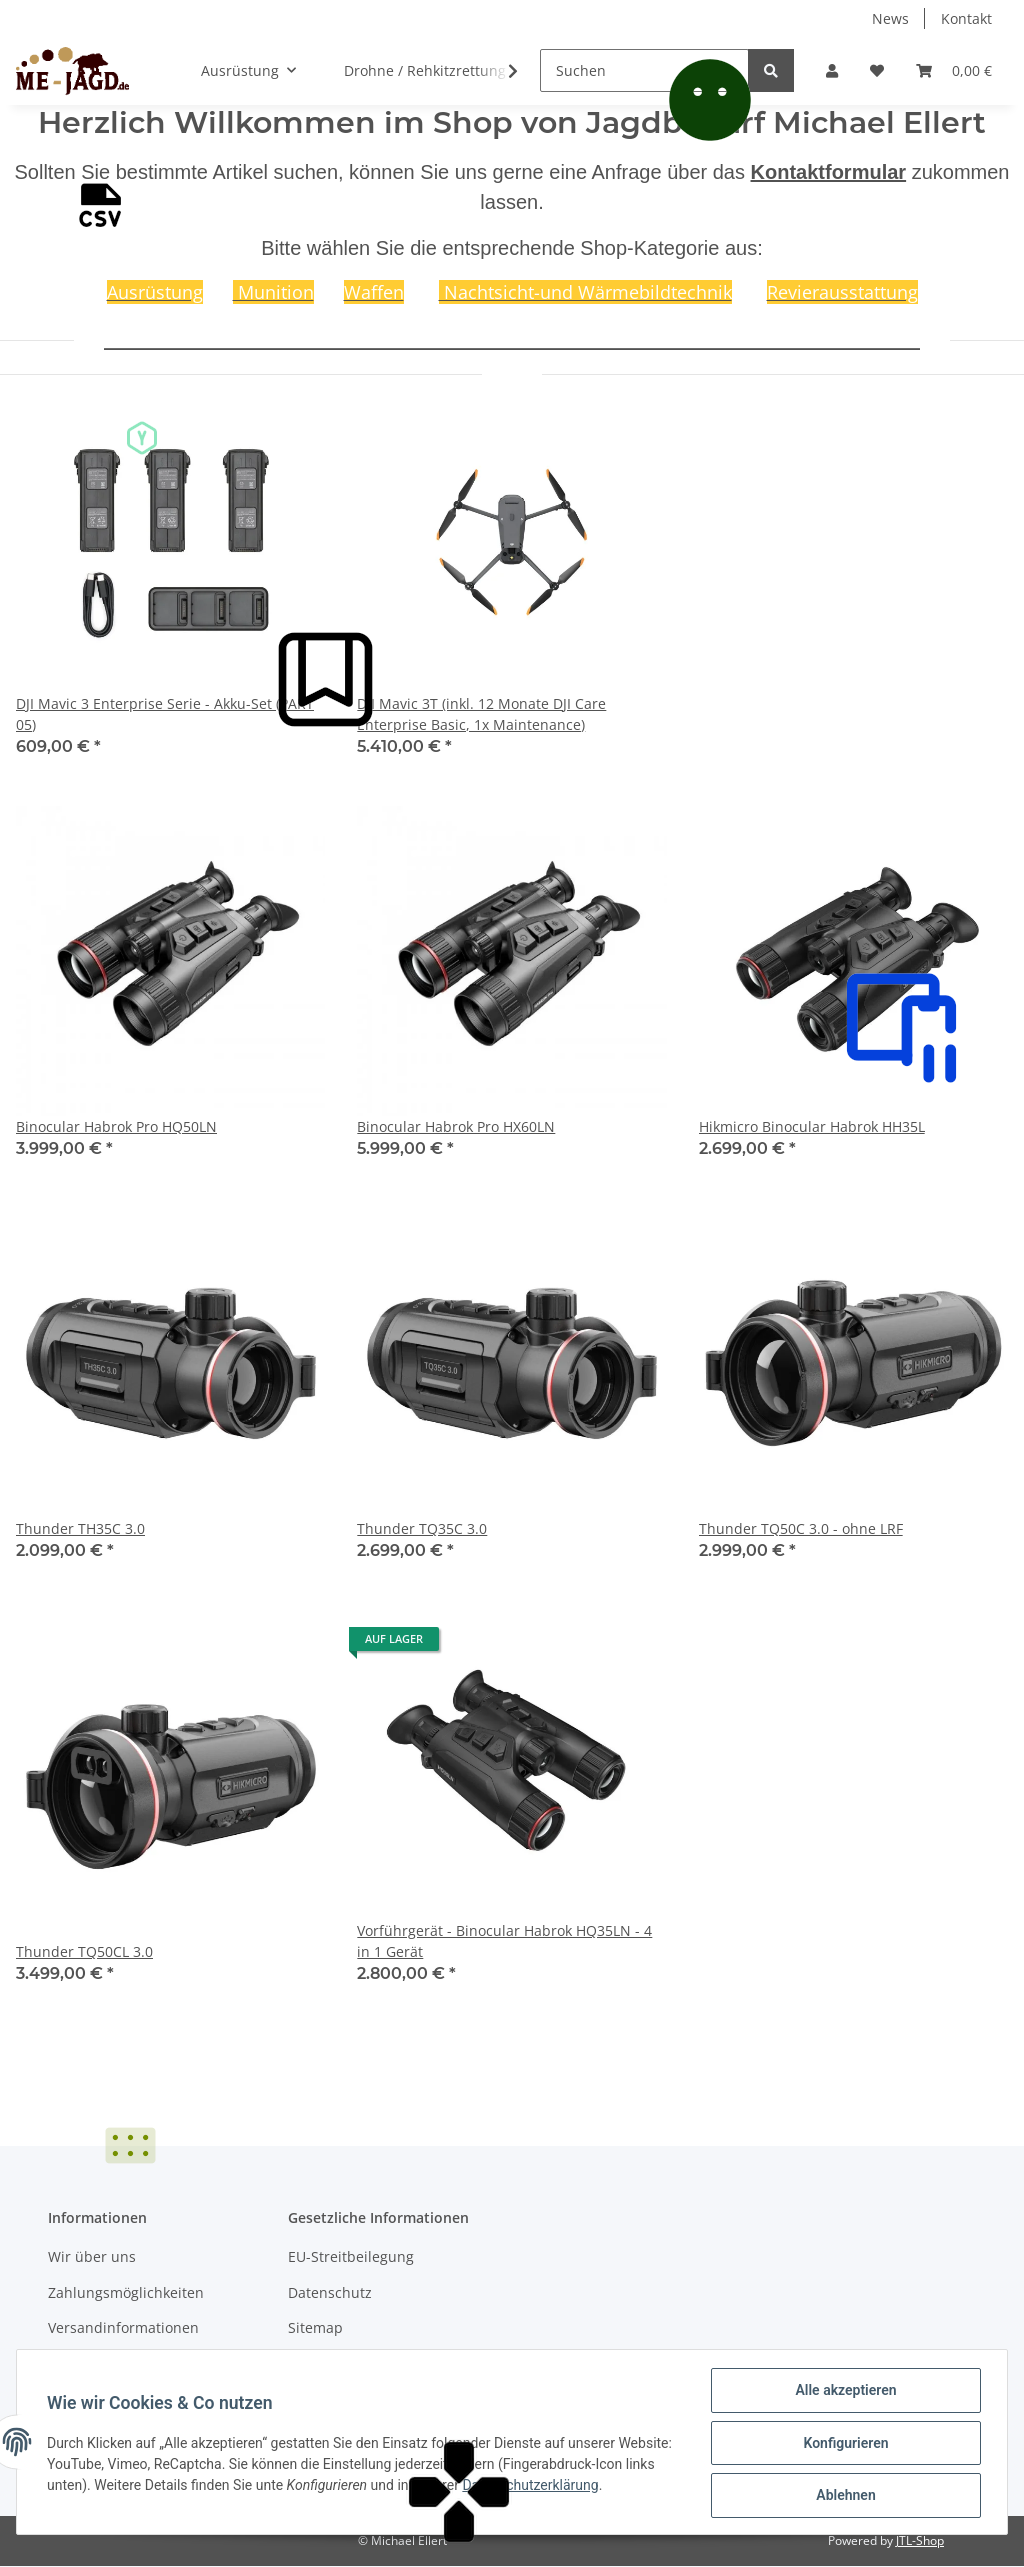 The image size is (1024, 2567). I want to click on indicates neutral feedback or rating, so click(710, 100).